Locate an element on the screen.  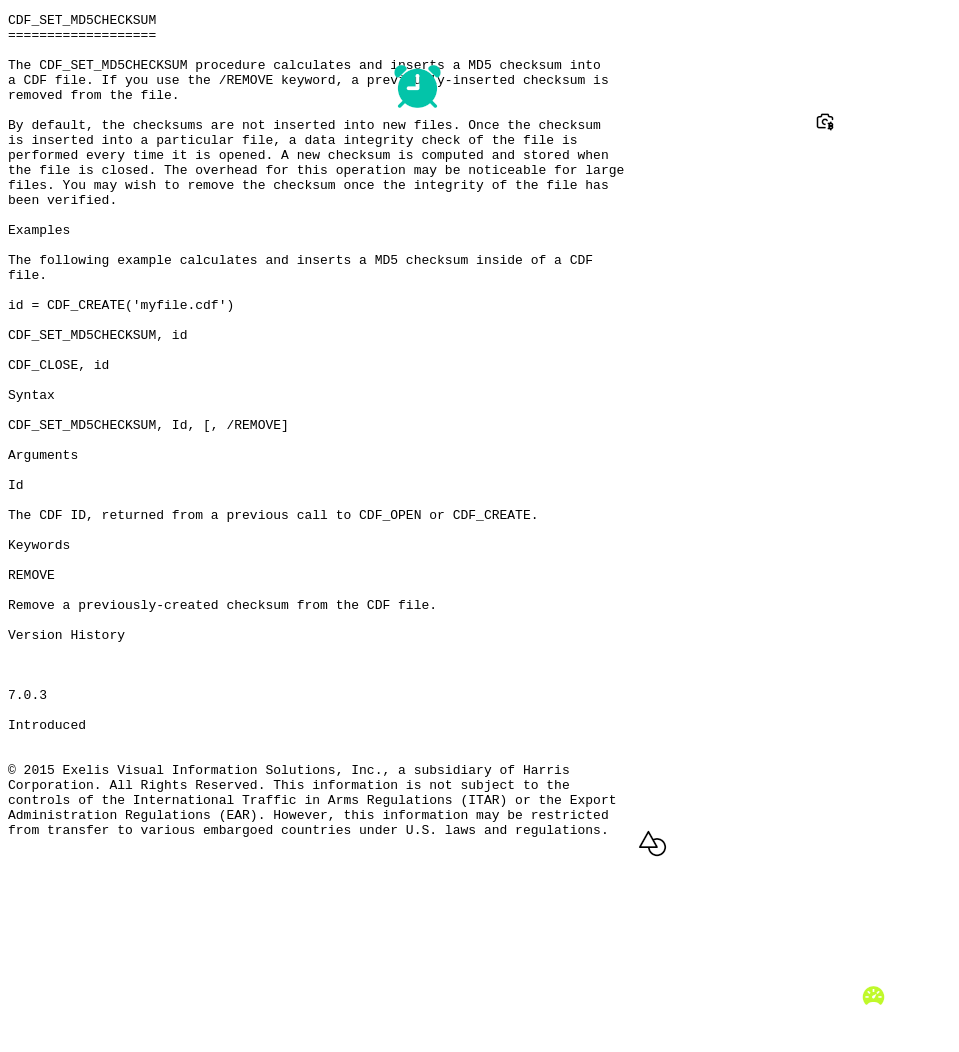
set or manage alarms is located at coordinates (417, 86).